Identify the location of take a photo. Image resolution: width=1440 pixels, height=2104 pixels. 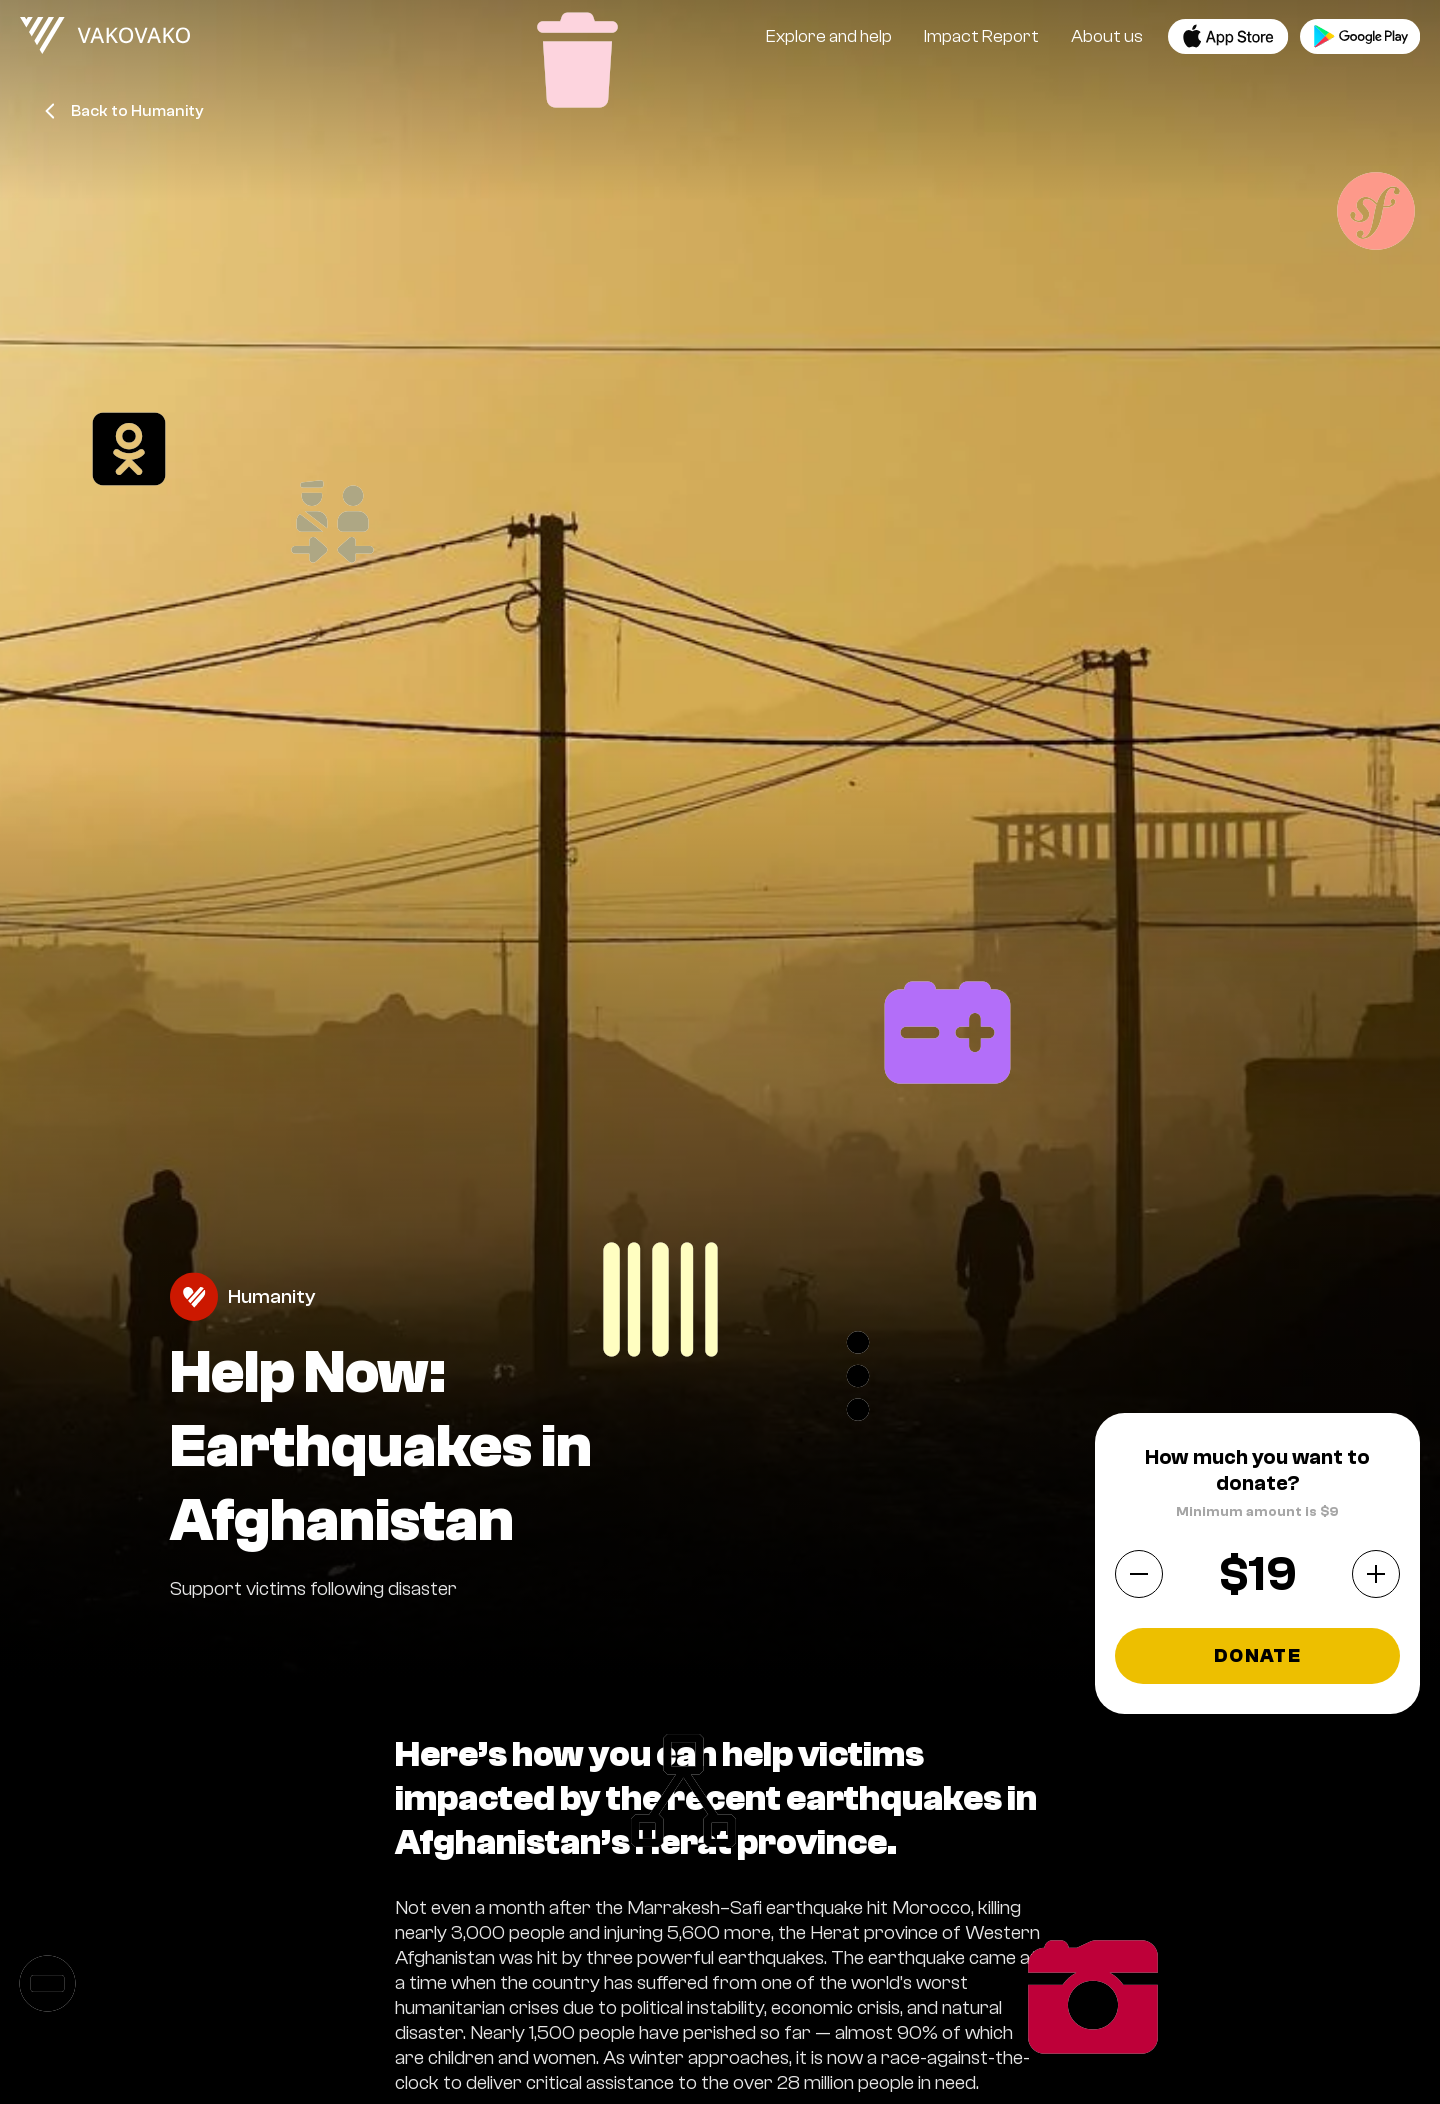
(1093, 1997).